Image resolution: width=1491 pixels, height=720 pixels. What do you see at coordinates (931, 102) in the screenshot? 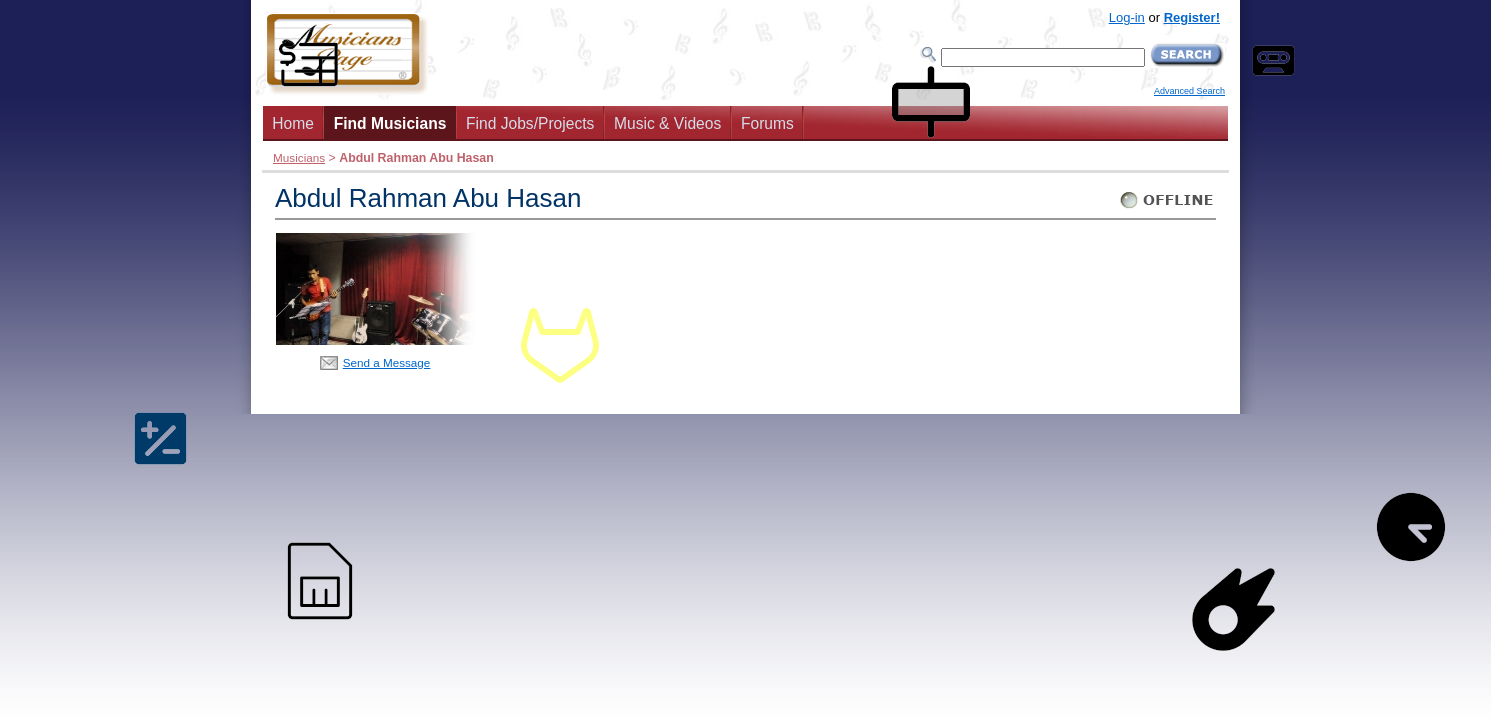
I see `center align object horizontally` at bounding box center [931, 102].